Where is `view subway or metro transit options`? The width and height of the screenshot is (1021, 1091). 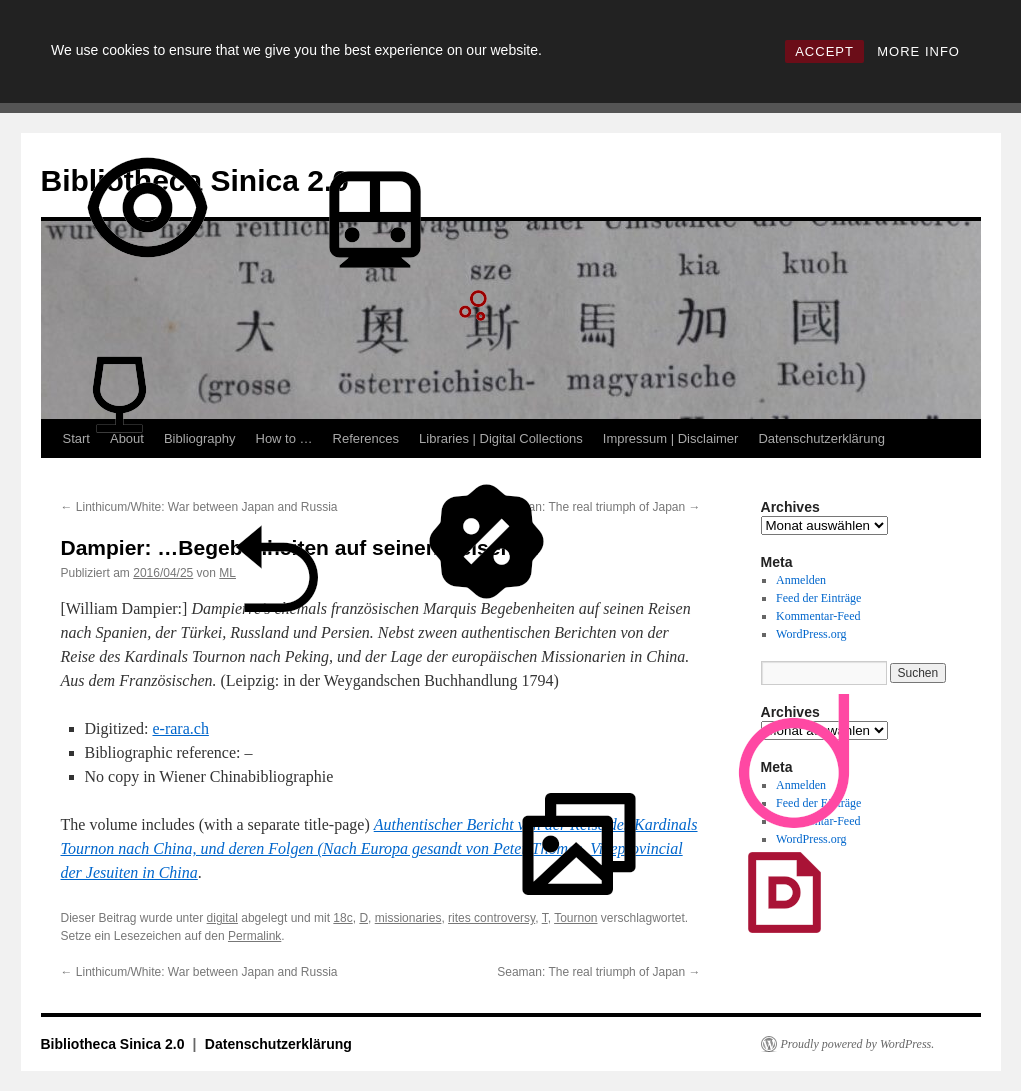
view subway or metro transit options is located at coordinates (375, 217).